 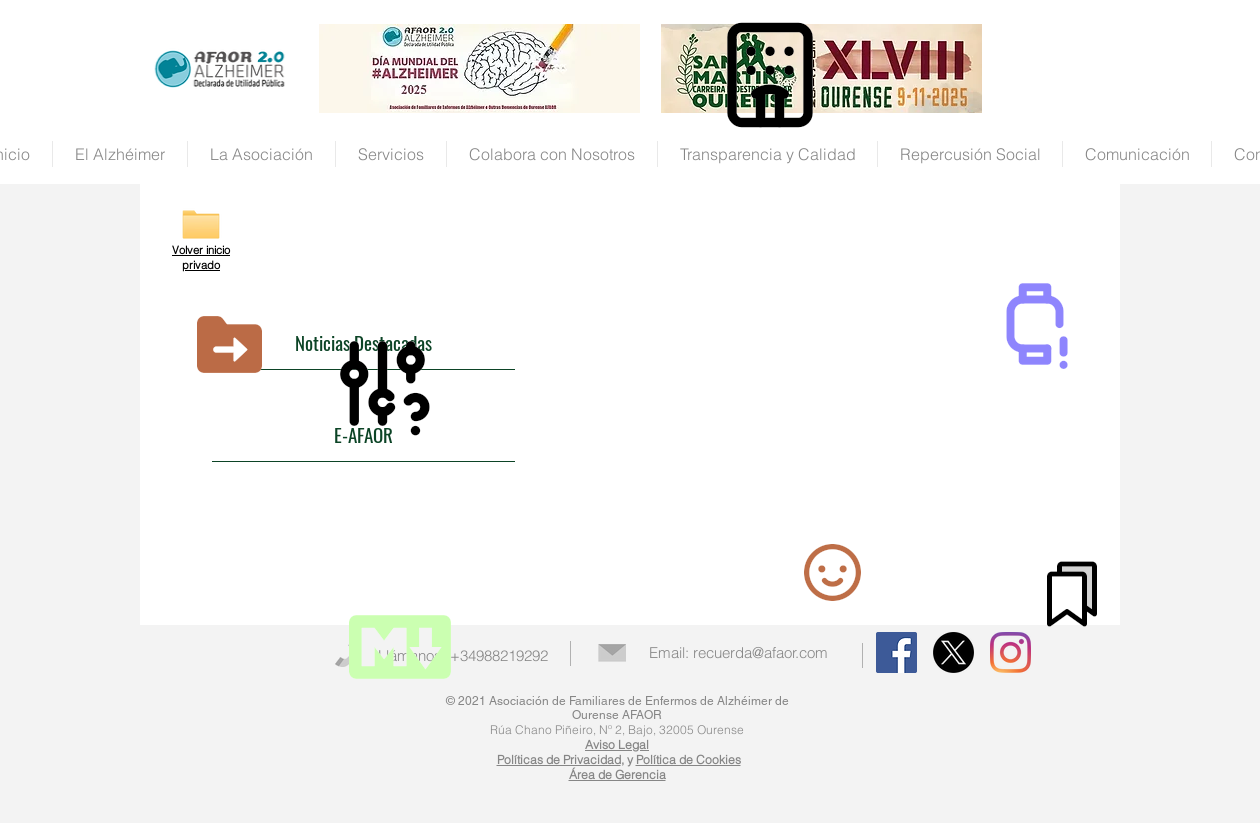 I want to click on access settings help or FAQ, so click(x=382, y=383).